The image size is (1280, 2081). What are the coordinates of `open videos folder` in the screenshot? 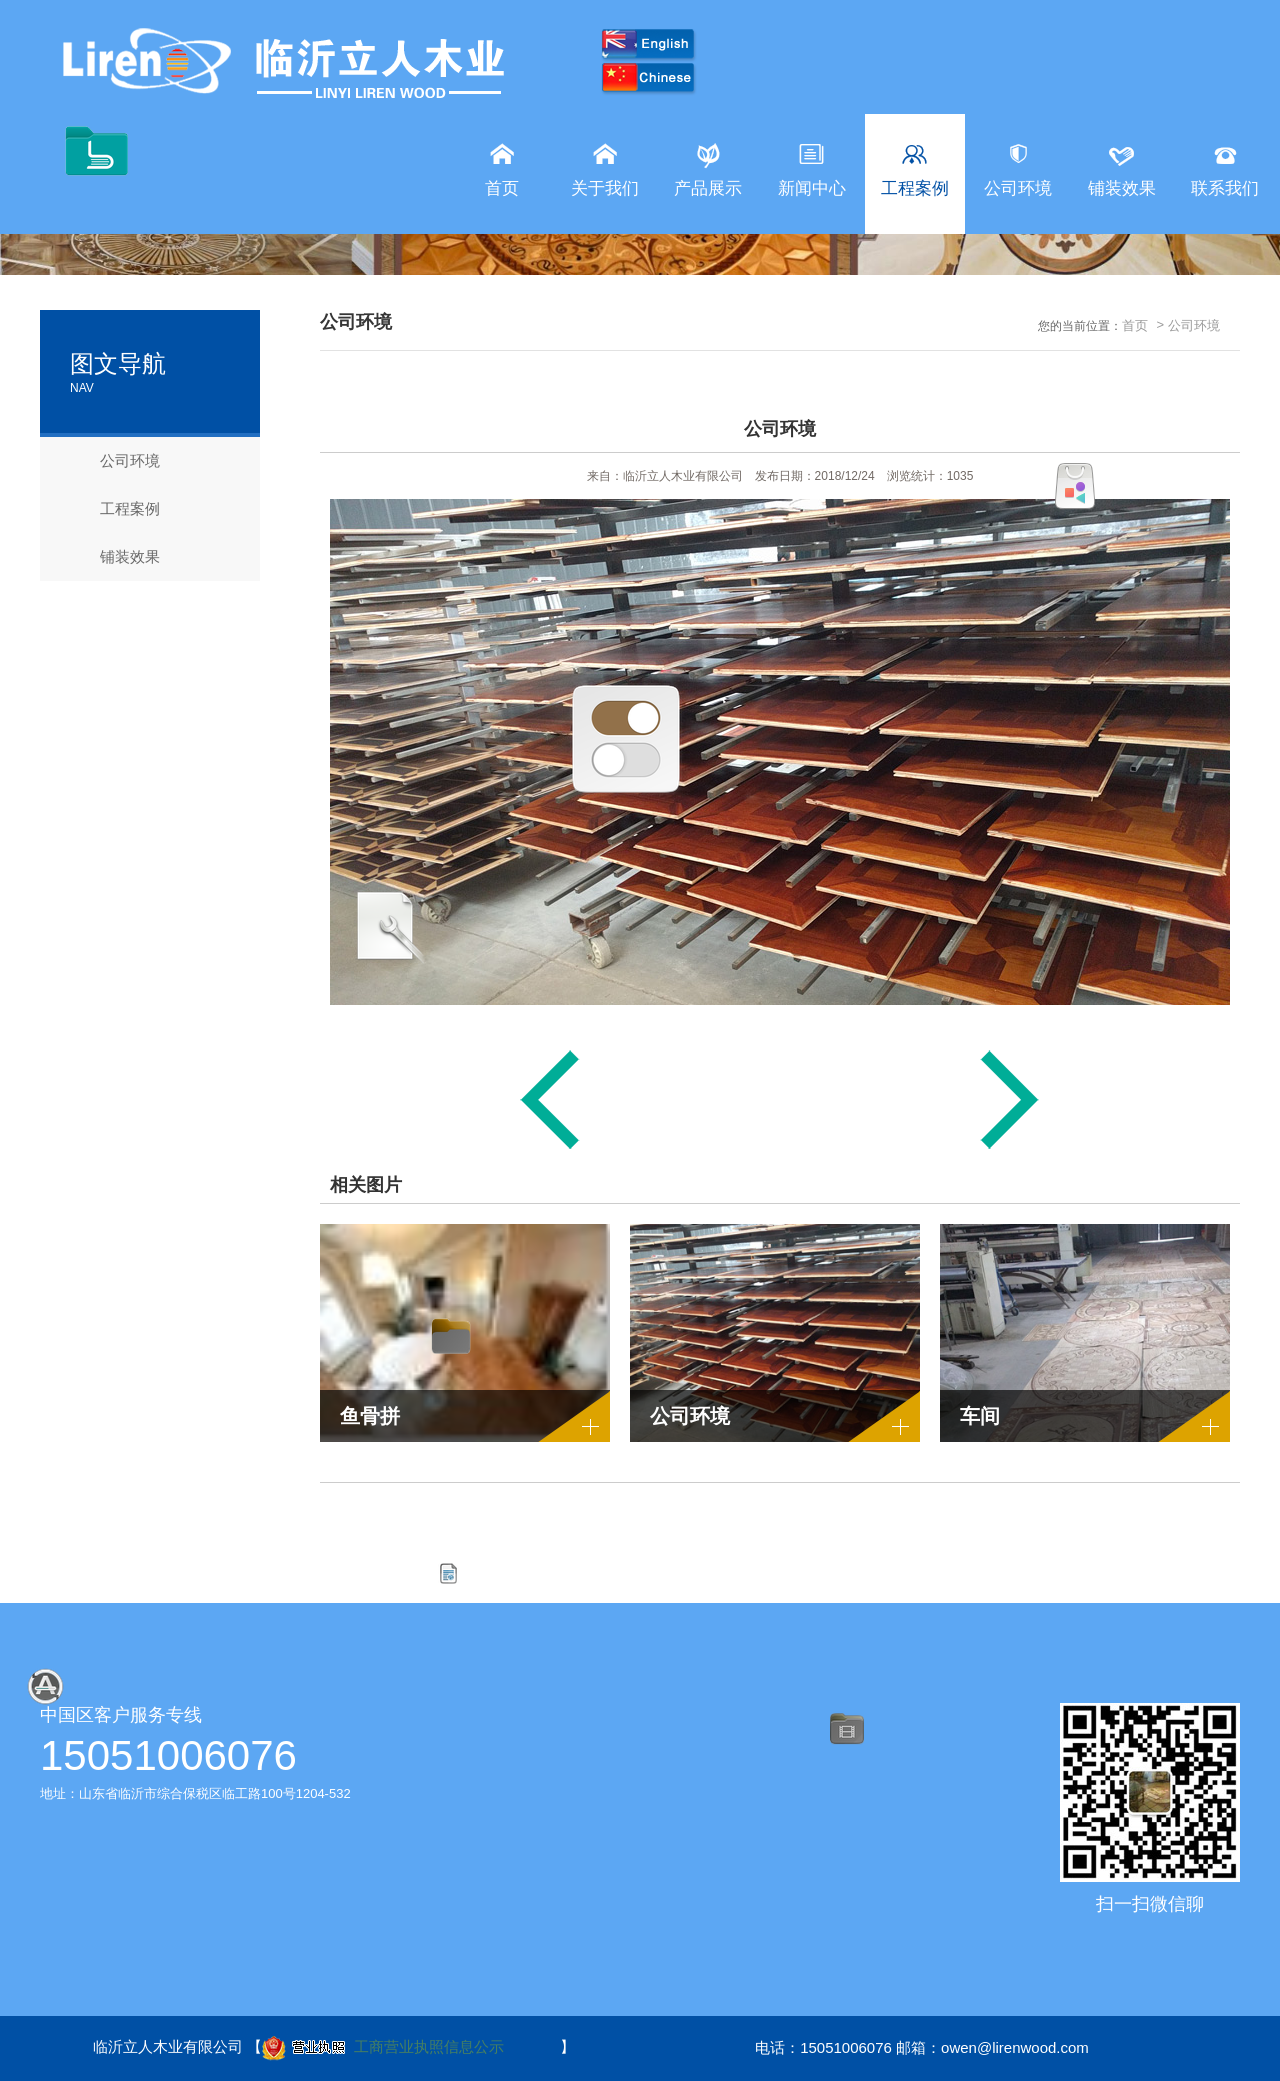 It's located at (847, 1728).